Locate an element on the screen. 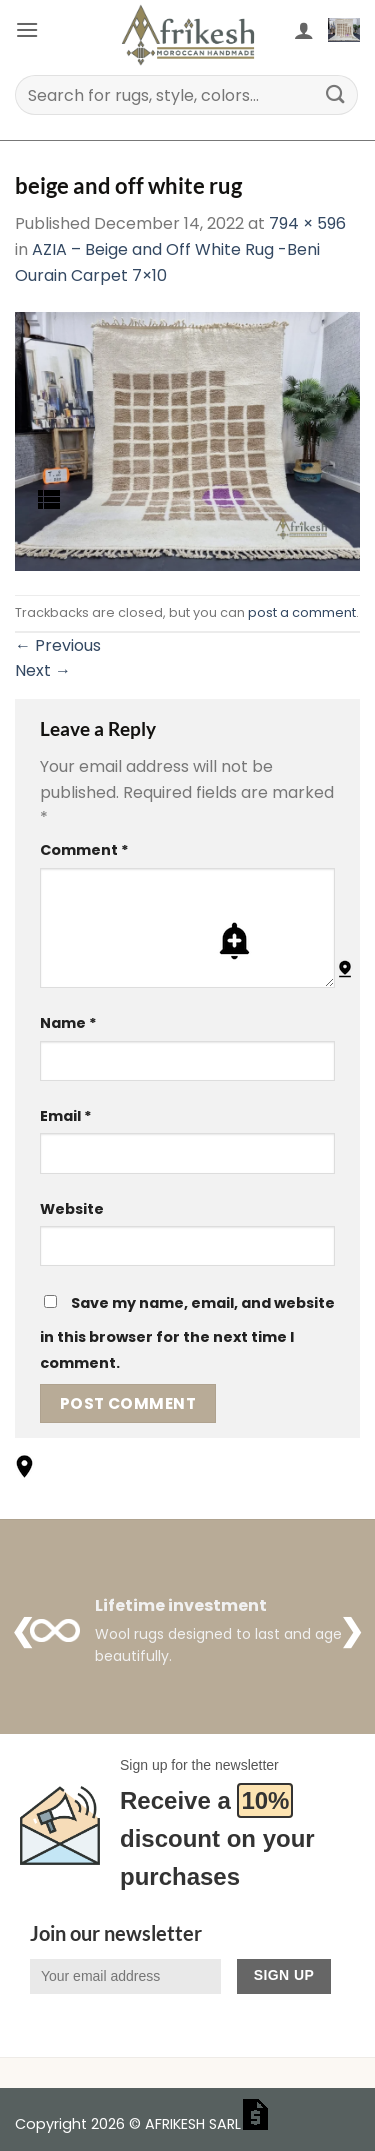  request a price quote or estimate is located at coordinates (255, 2114).